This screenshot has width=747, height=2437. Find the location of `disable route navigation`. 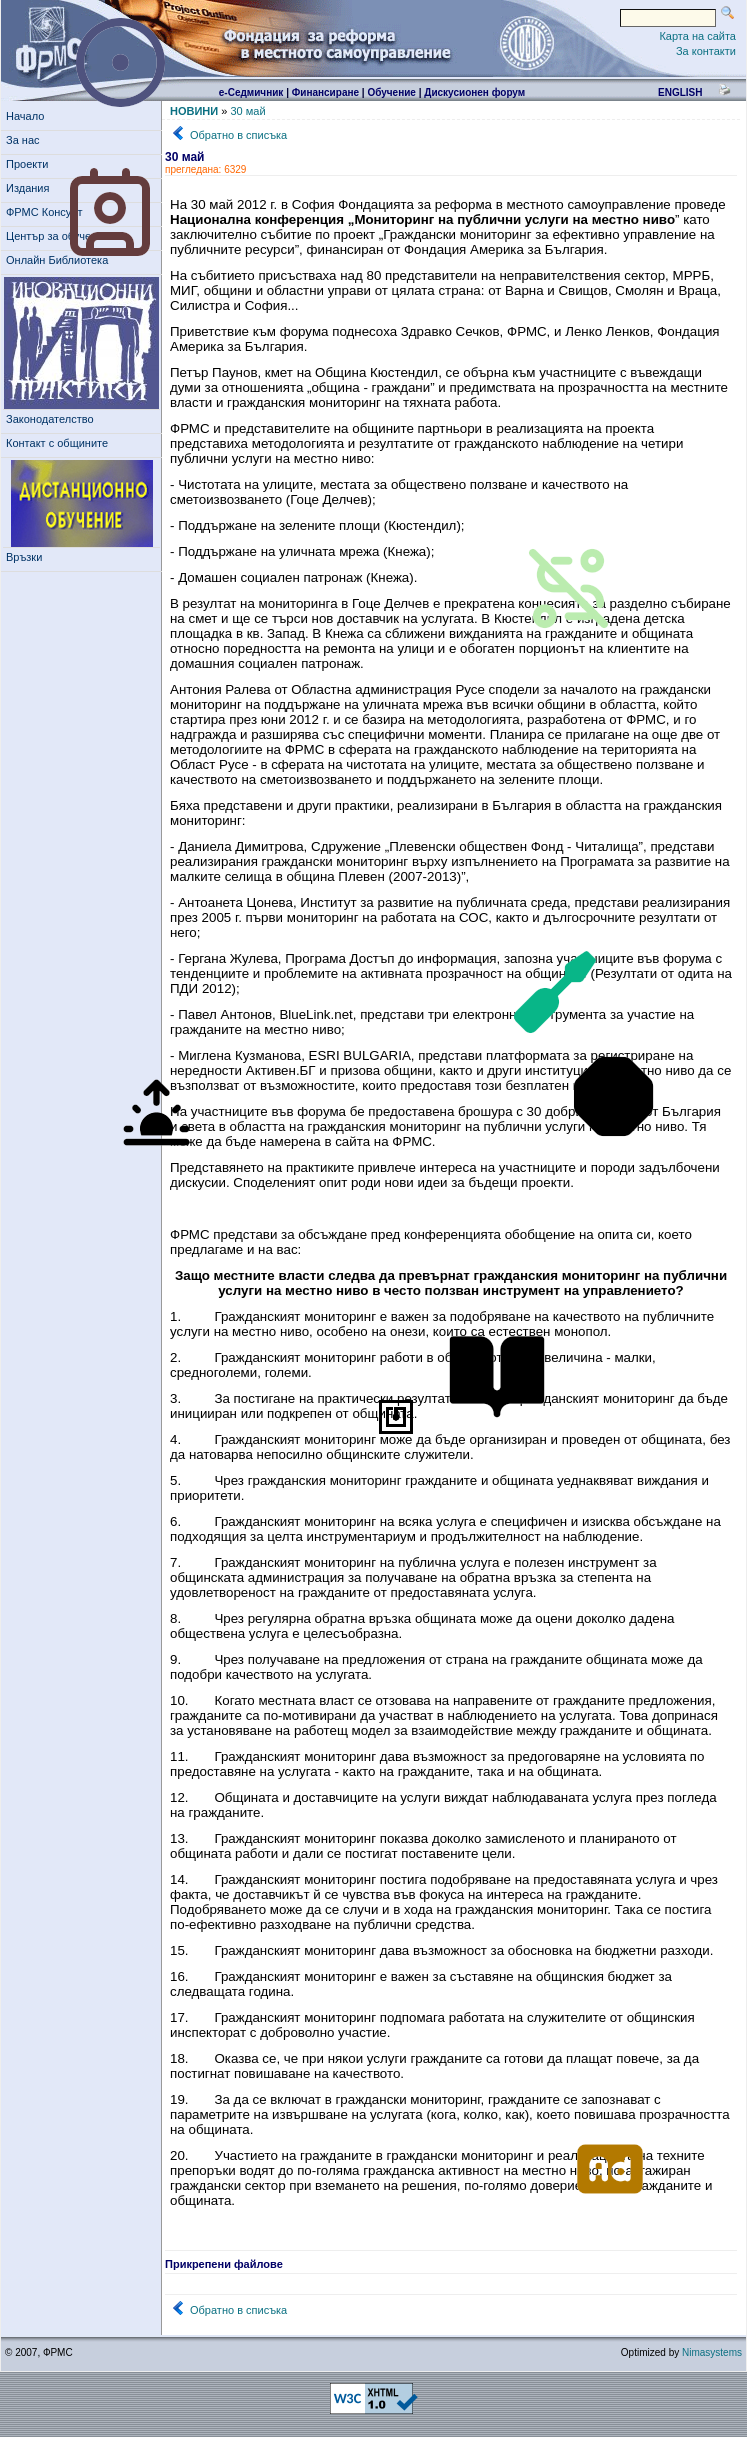

disable route navigation is located at coordinates (568, 588).